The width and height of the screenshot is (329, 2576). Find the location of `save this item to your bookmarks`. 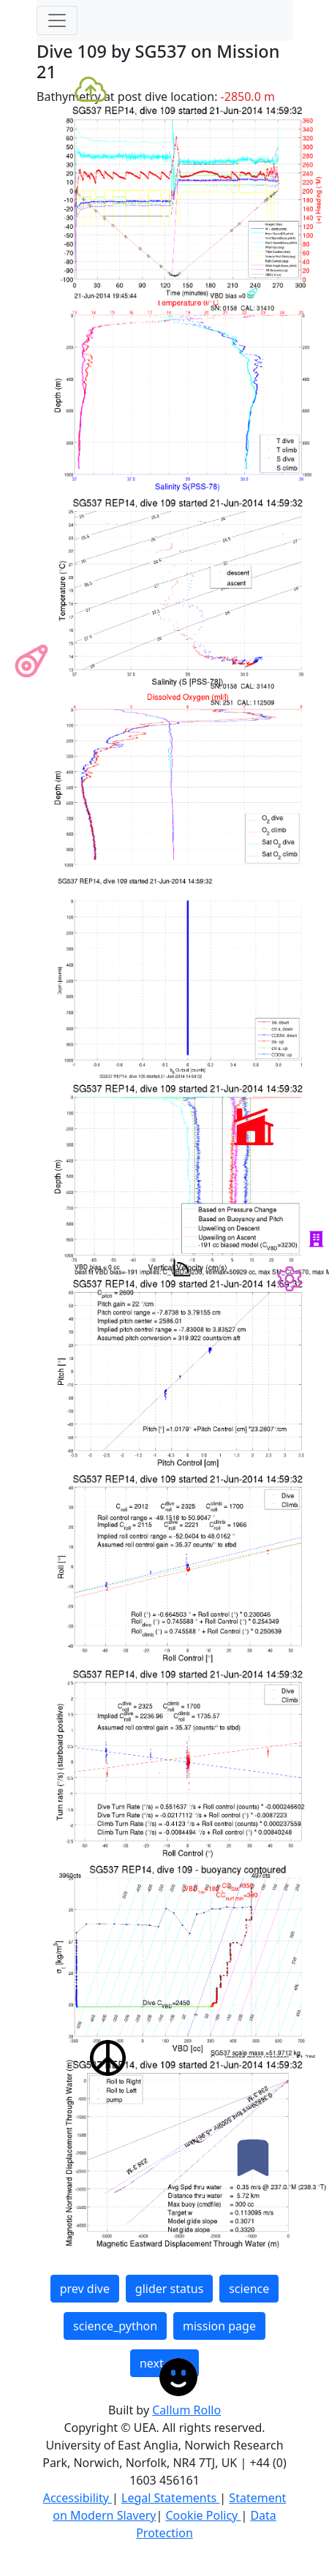

save this item to your bookmarks is located at coordinates (253, 2158).